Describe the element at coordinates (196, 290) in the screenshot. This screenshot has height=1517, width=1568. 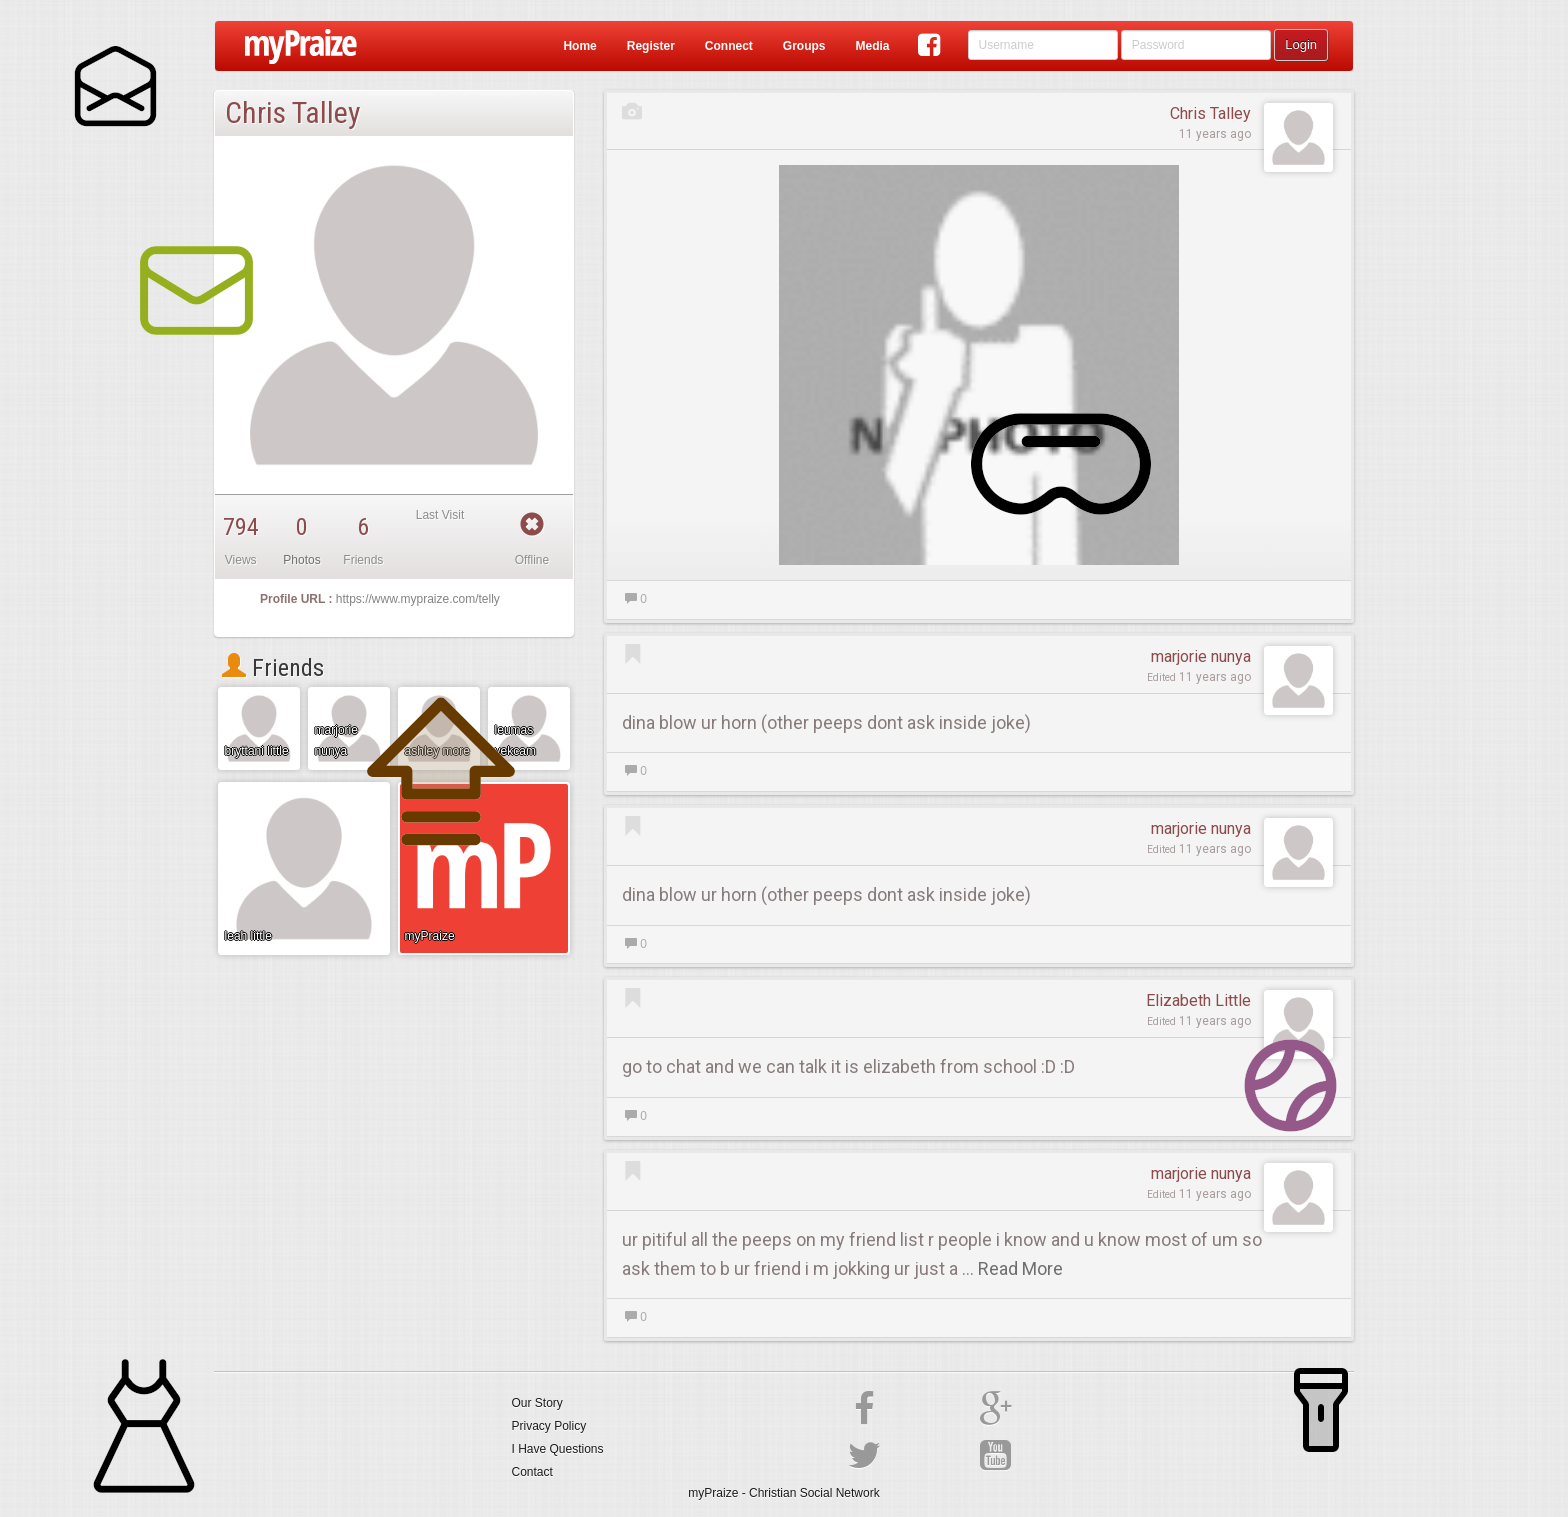
I see `access your email inbox` at that location.